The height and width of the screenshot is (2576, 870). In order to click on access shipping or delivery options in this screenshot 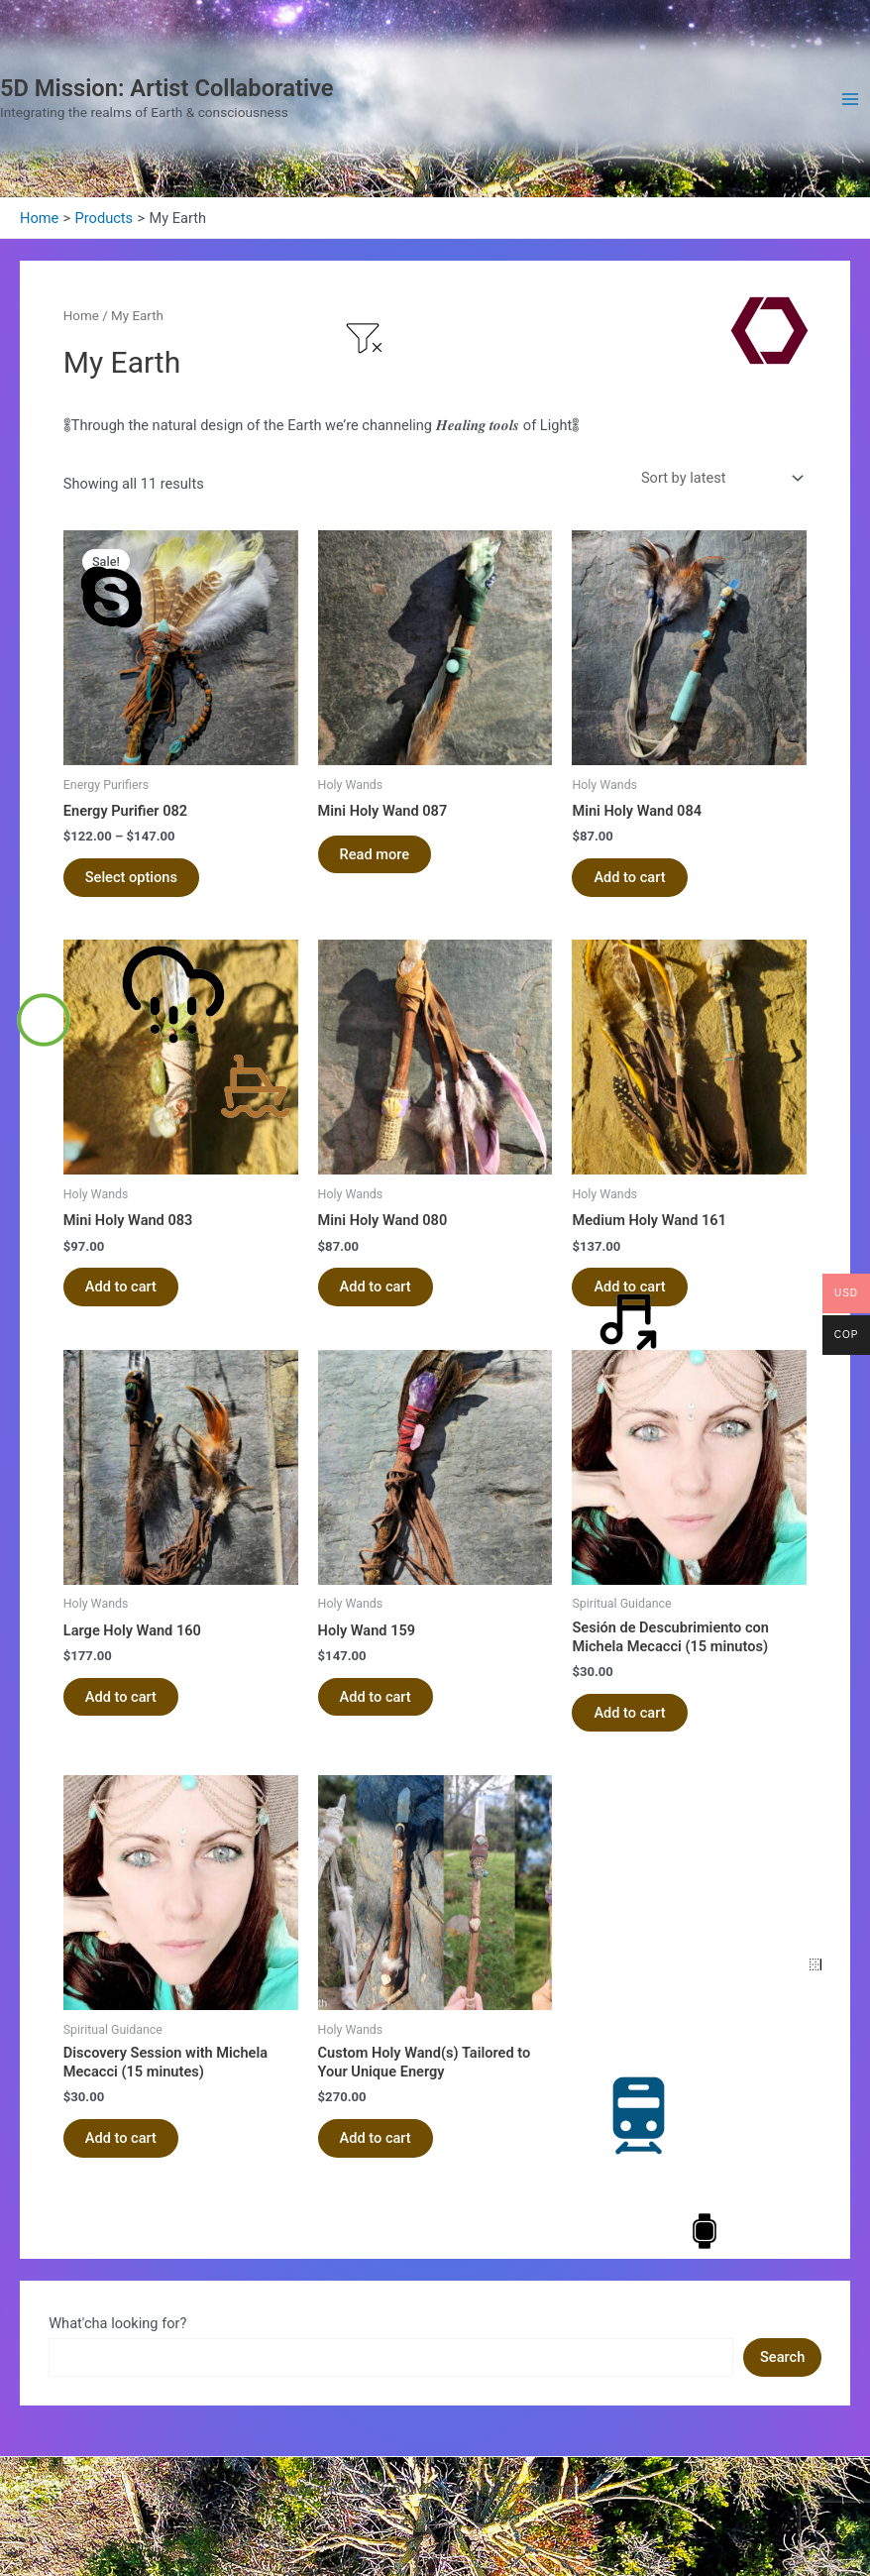, I will do `click(256, 1086)`.